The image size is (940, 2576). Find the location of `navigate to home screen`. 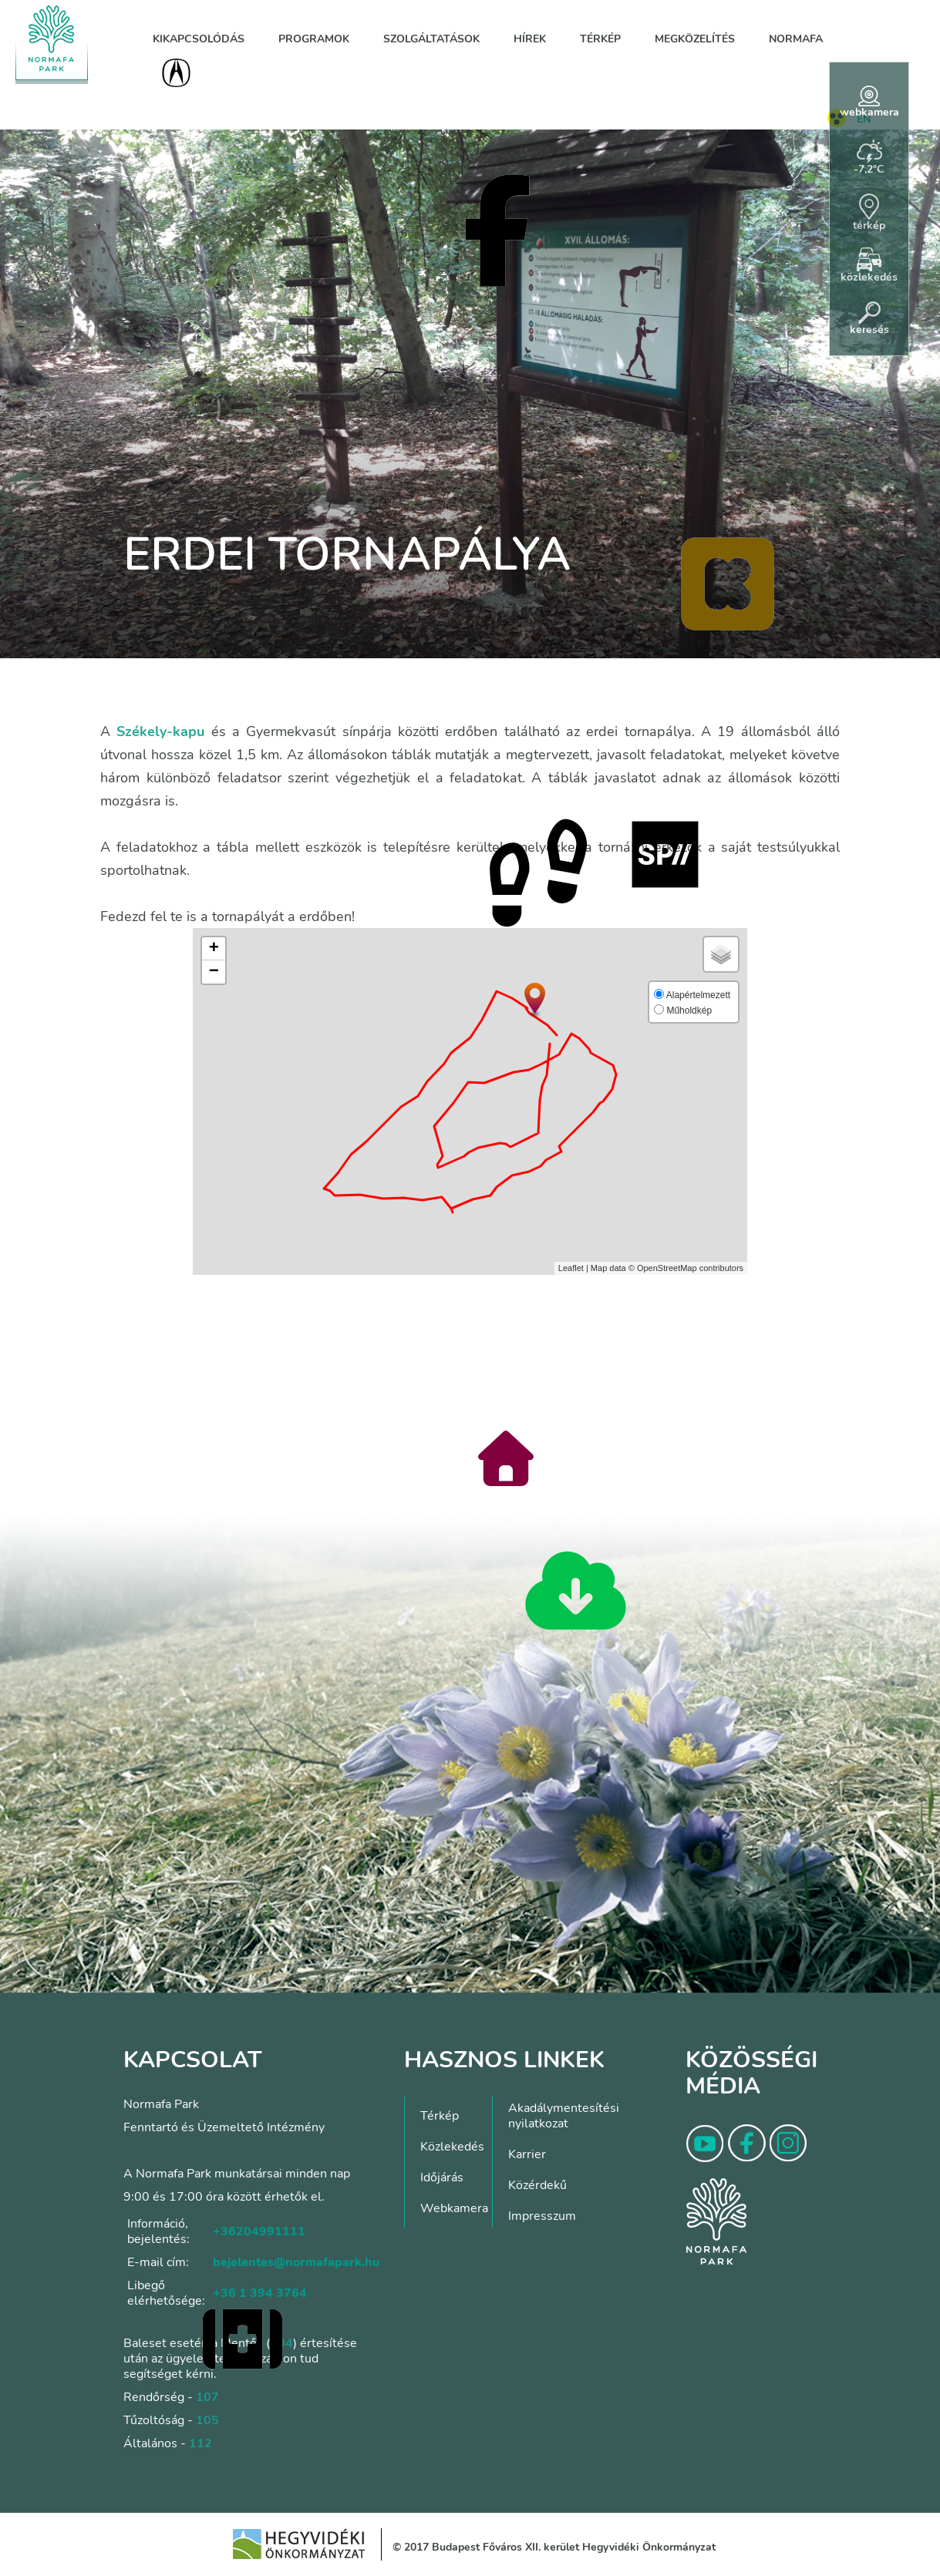

navigate to home screen is located at coordinates (506, 1458).